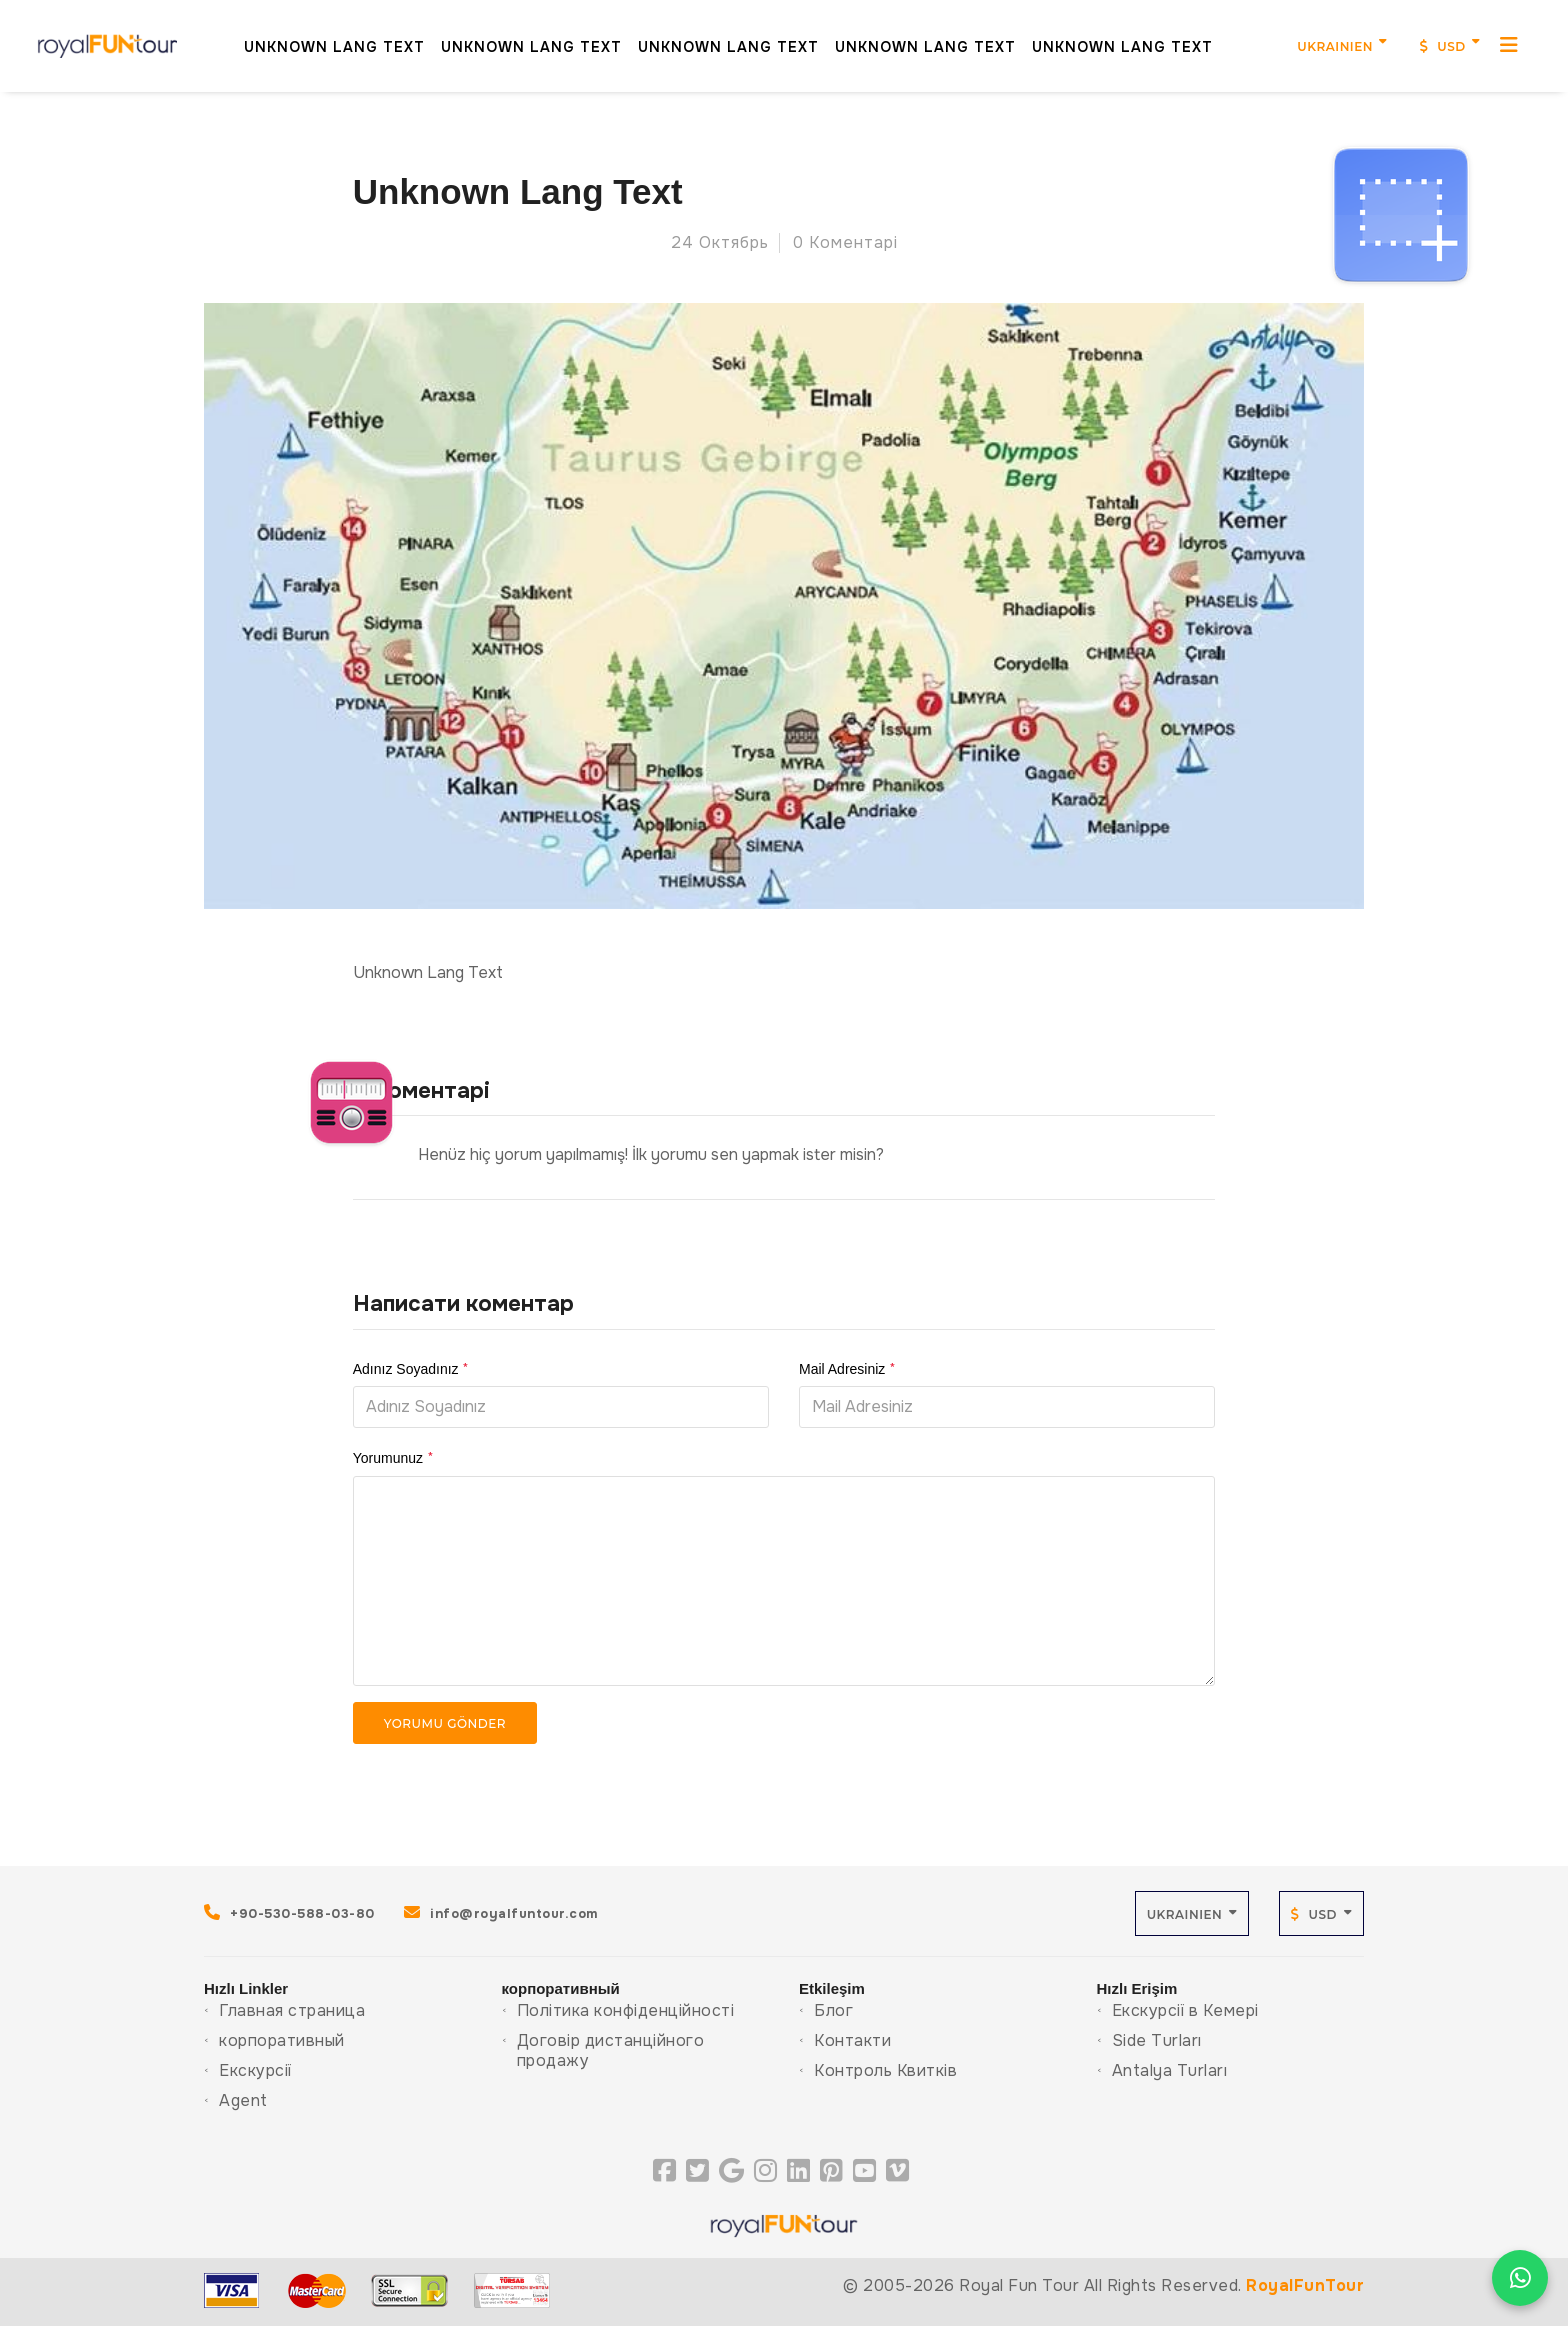  I want to click on open tuner radio streaming app, so click(351, 1102).